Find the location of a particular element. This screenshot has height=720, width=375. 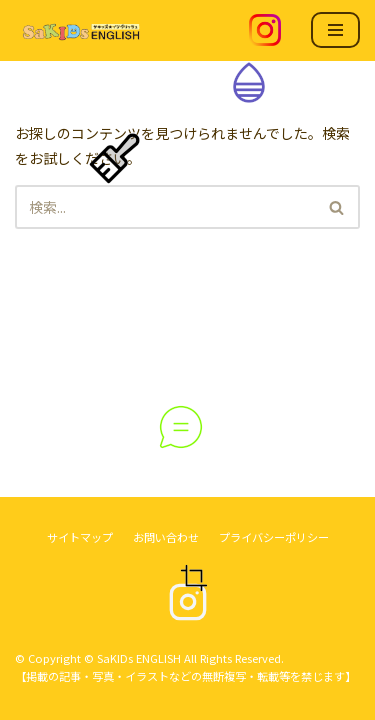

indicates partial fill level or half-full status is located at coordinates (249, 84).